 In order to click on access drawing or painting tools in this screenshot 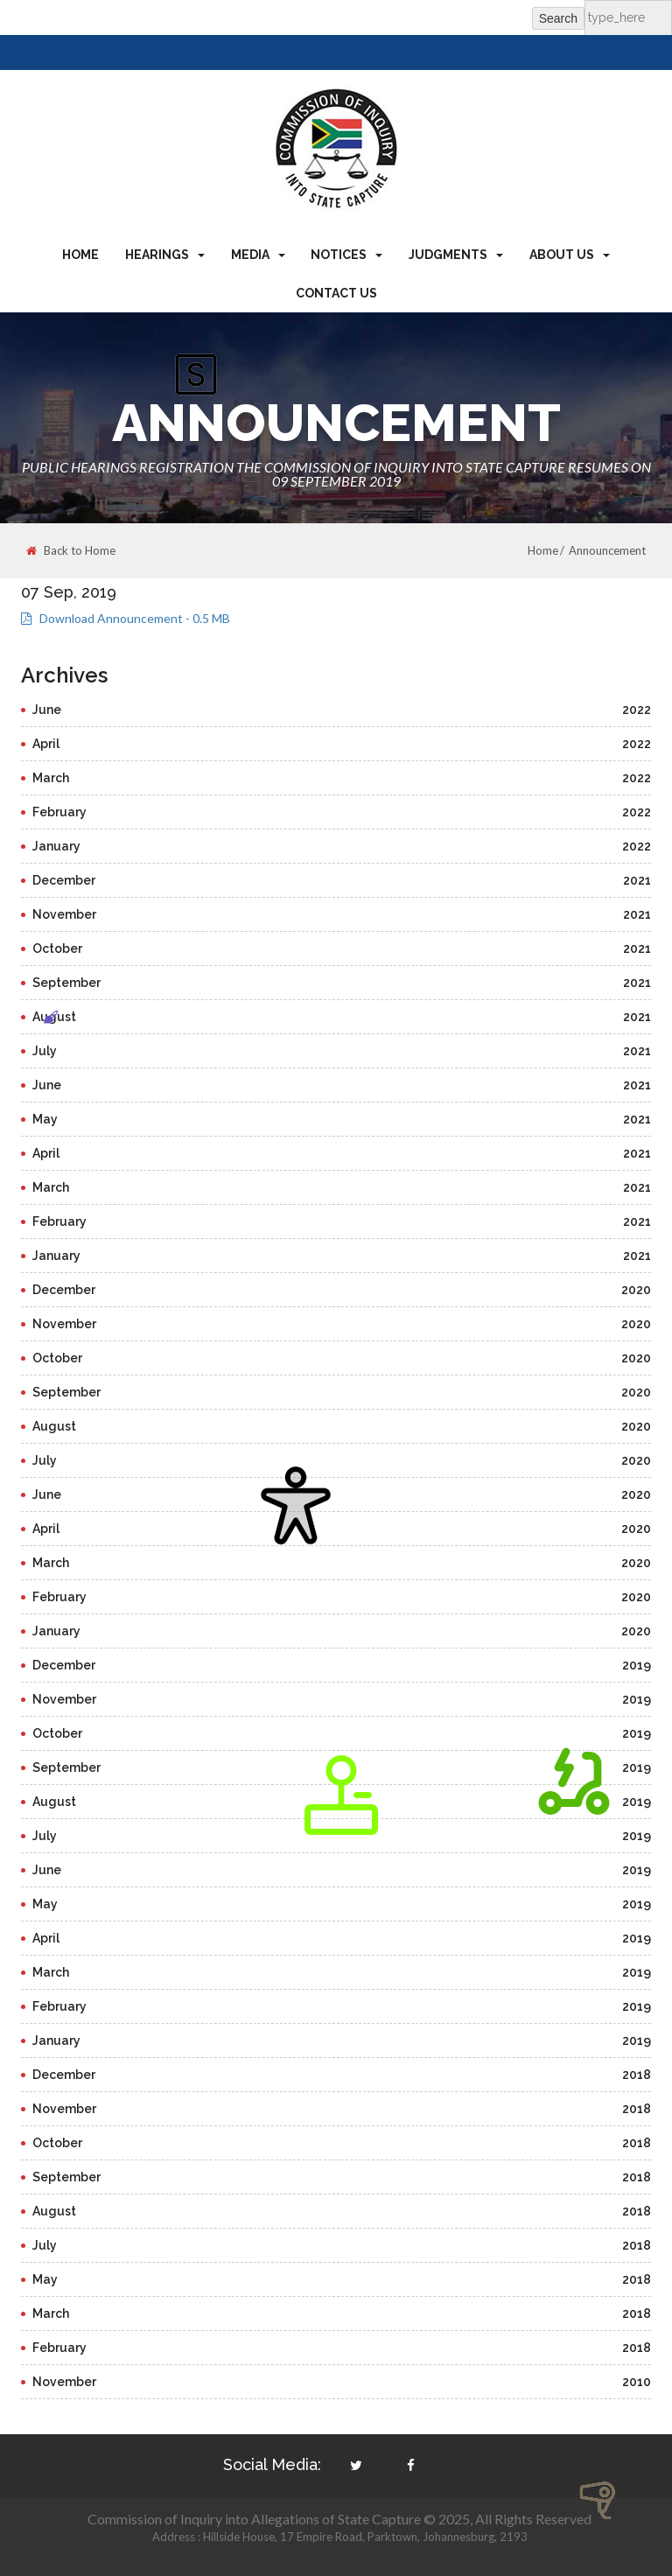, I will do `click(51, 1017)`.